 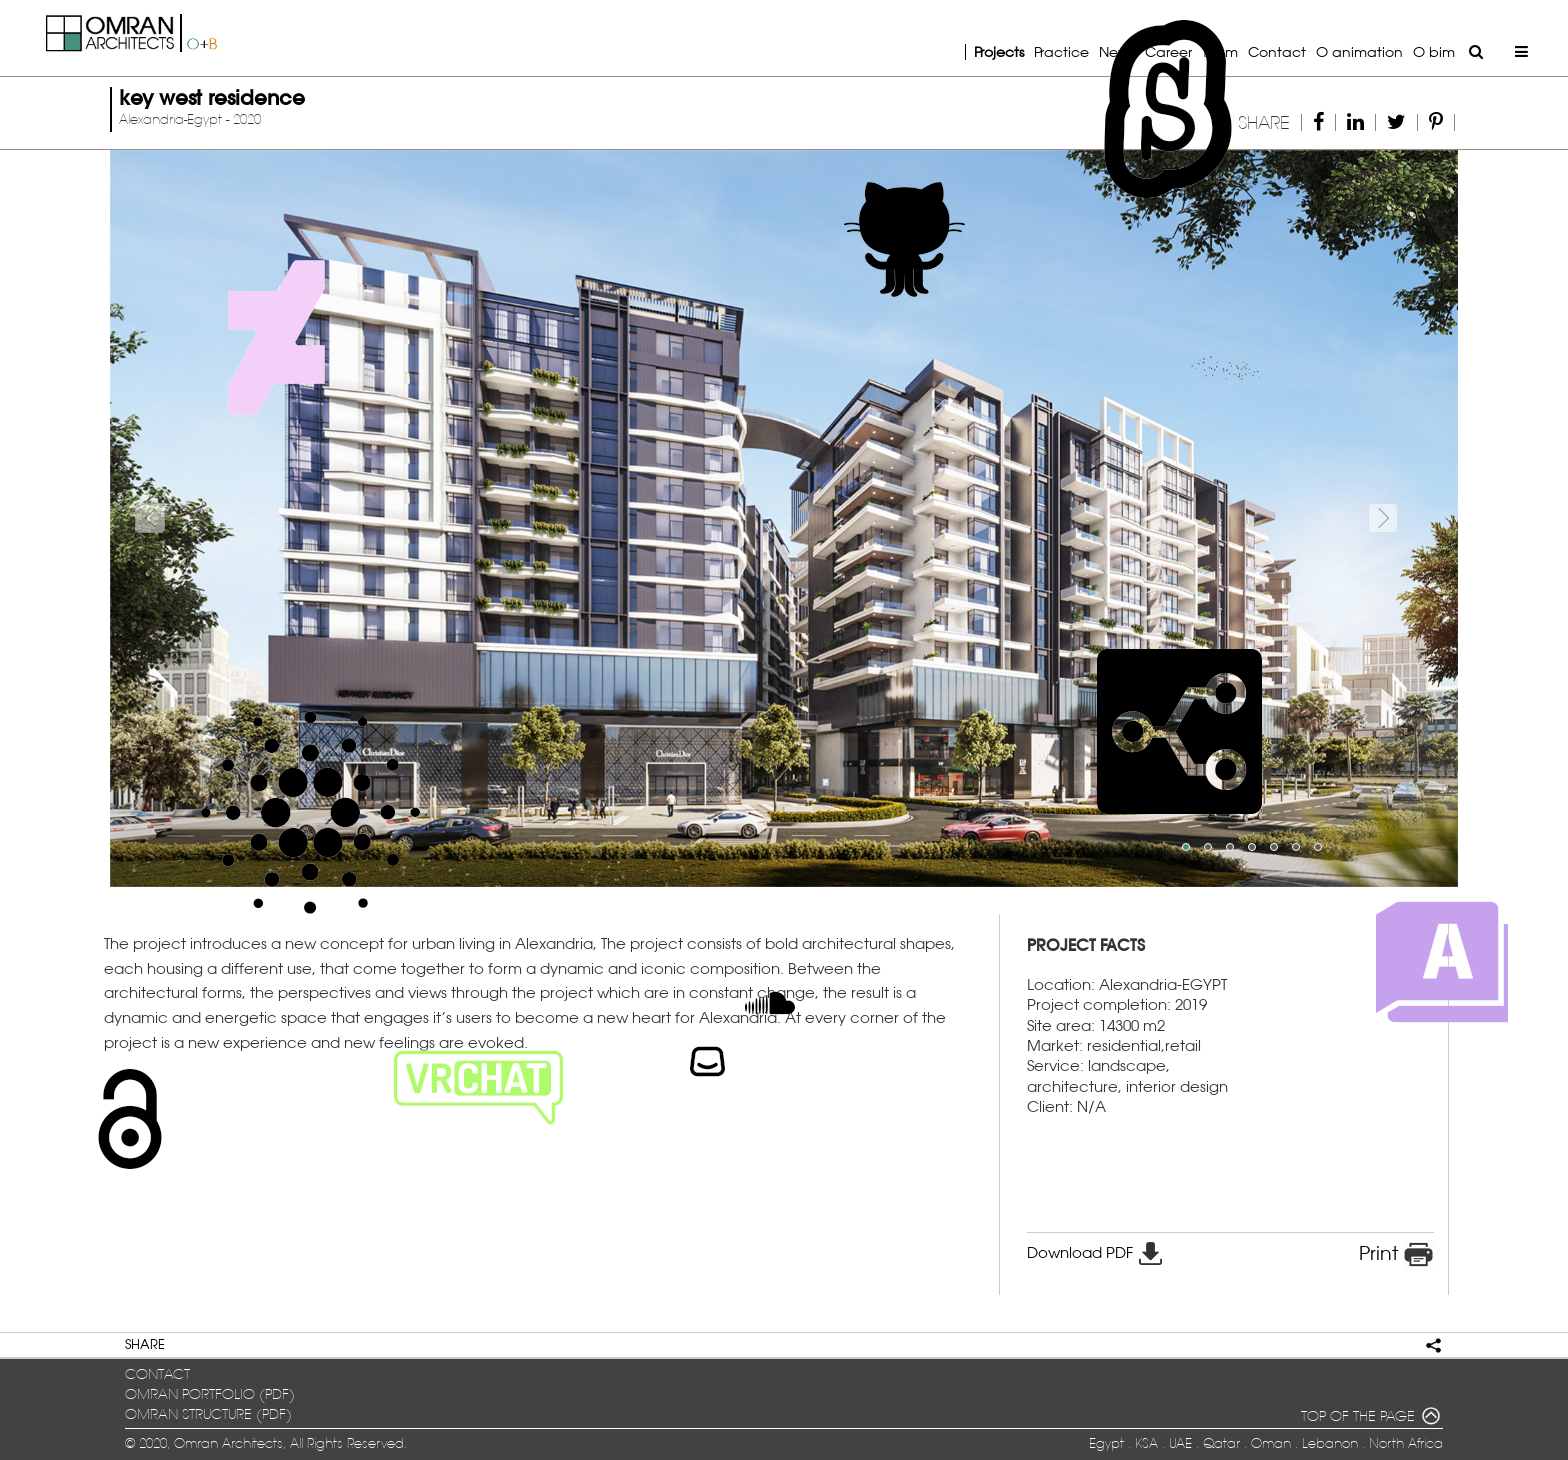 I want to click on open refined github browser extension, so click(x=904, y=239).